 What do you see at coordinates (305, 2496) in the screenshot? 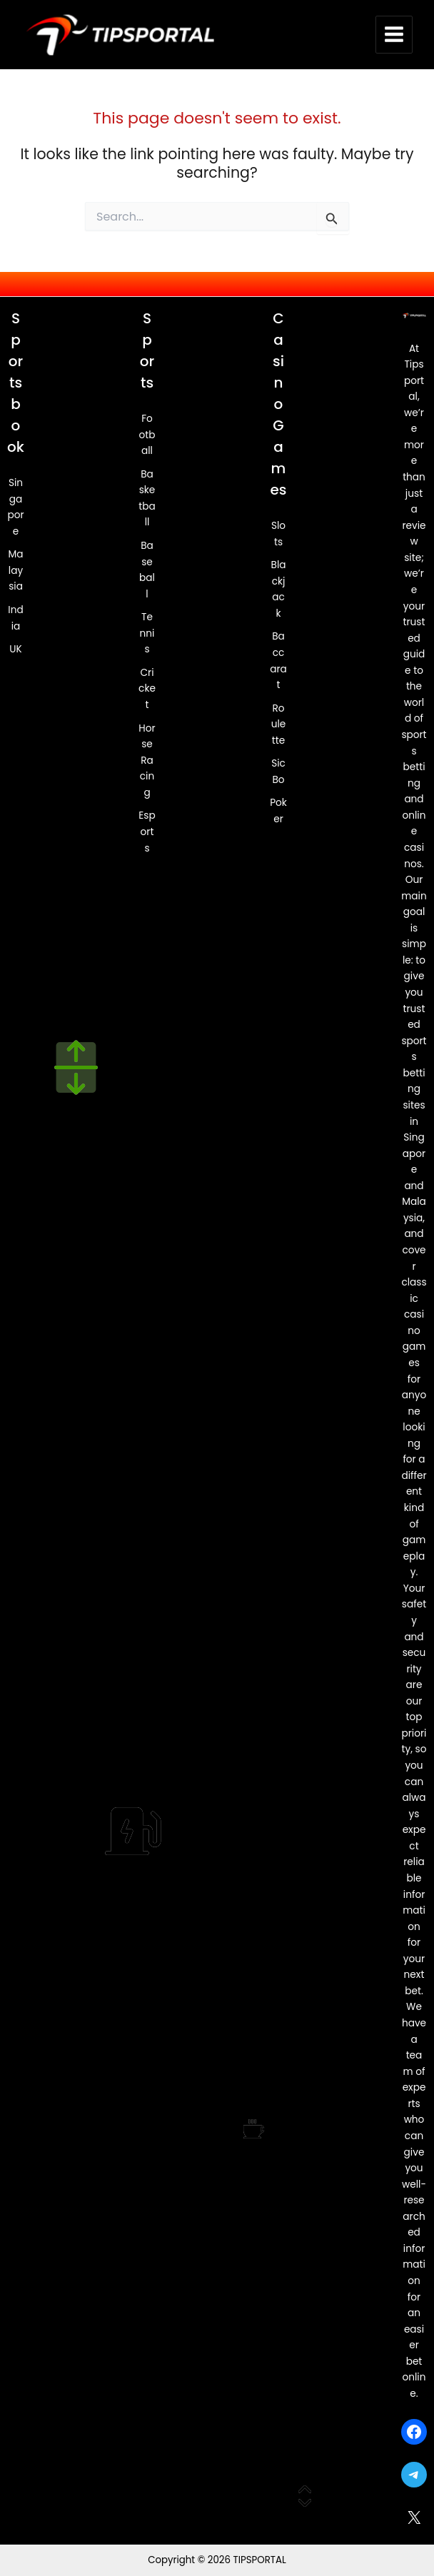
I see `expand or collapse a dropdown menu` at bounding box center [305, 2496].